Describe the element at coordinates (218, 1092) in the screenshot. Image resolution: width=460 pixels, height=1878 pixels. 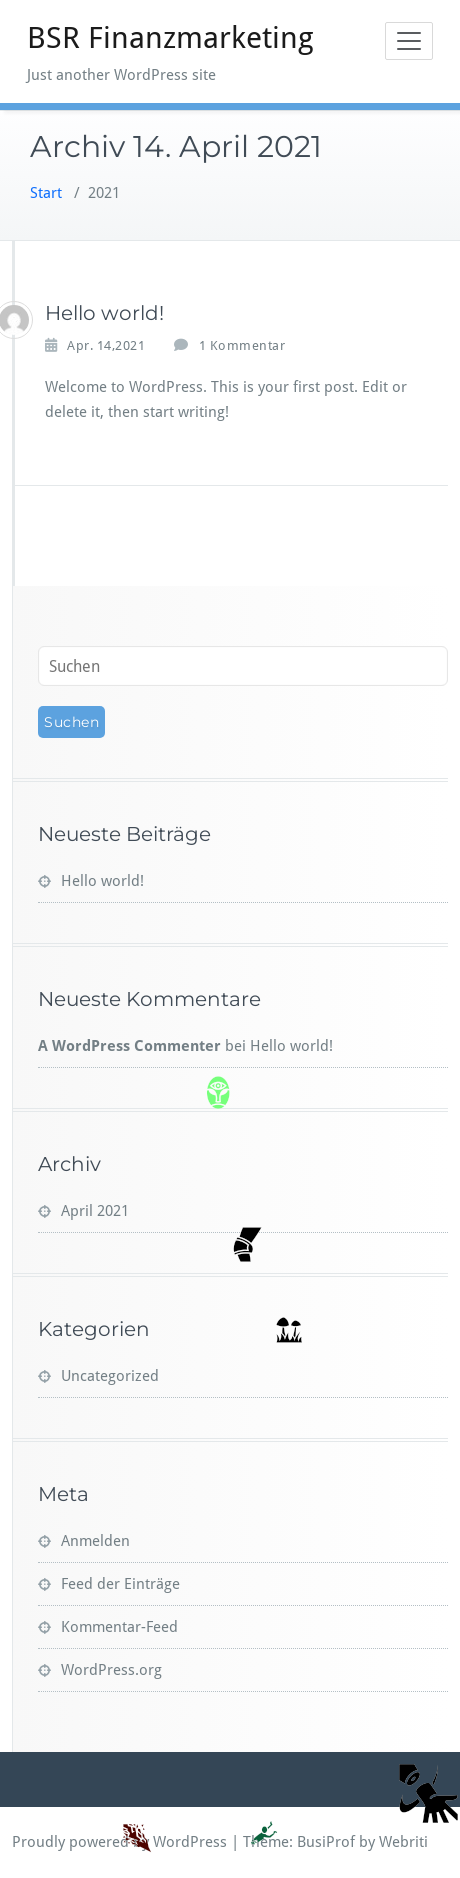
I see `activate mystical vision or special sight ability` at that location.